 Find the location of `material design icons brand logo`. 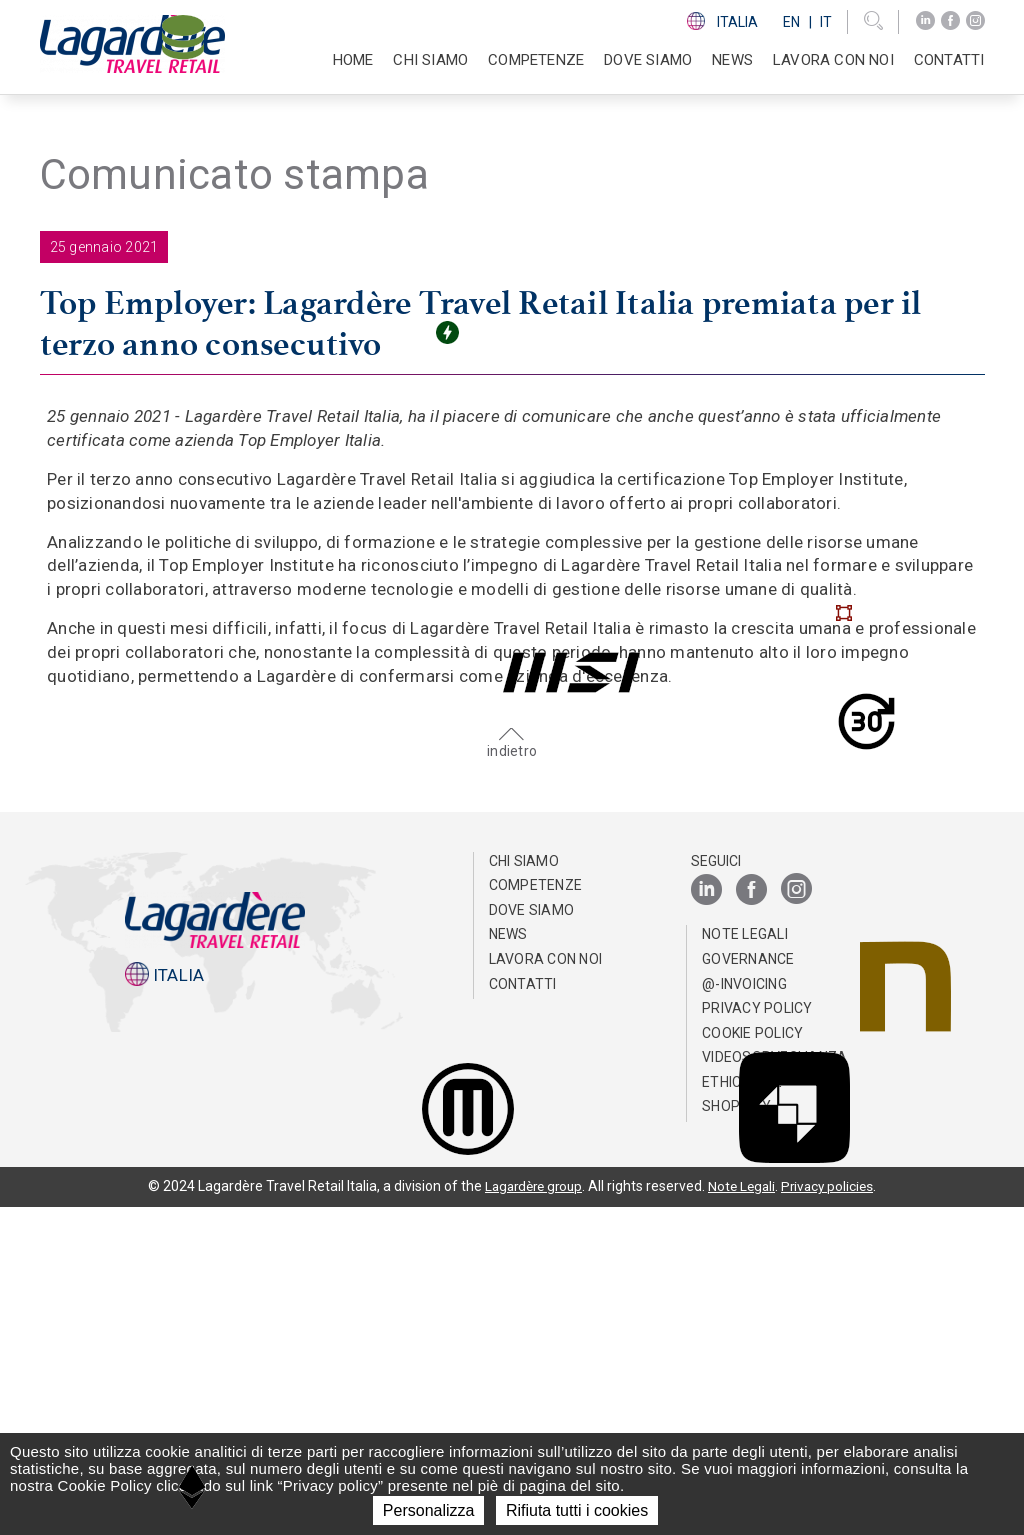

material design icons brand logo is located at coordinates (844, 613).